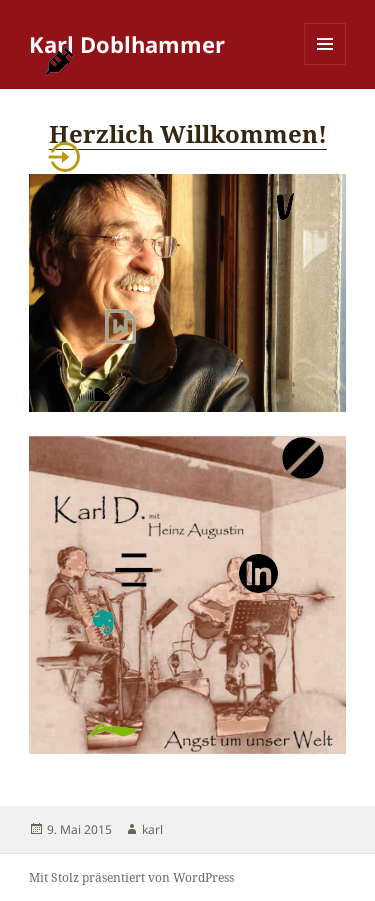 This screenshot has width=375, height=901. I want to click on log in to your account, so click(65, 157).